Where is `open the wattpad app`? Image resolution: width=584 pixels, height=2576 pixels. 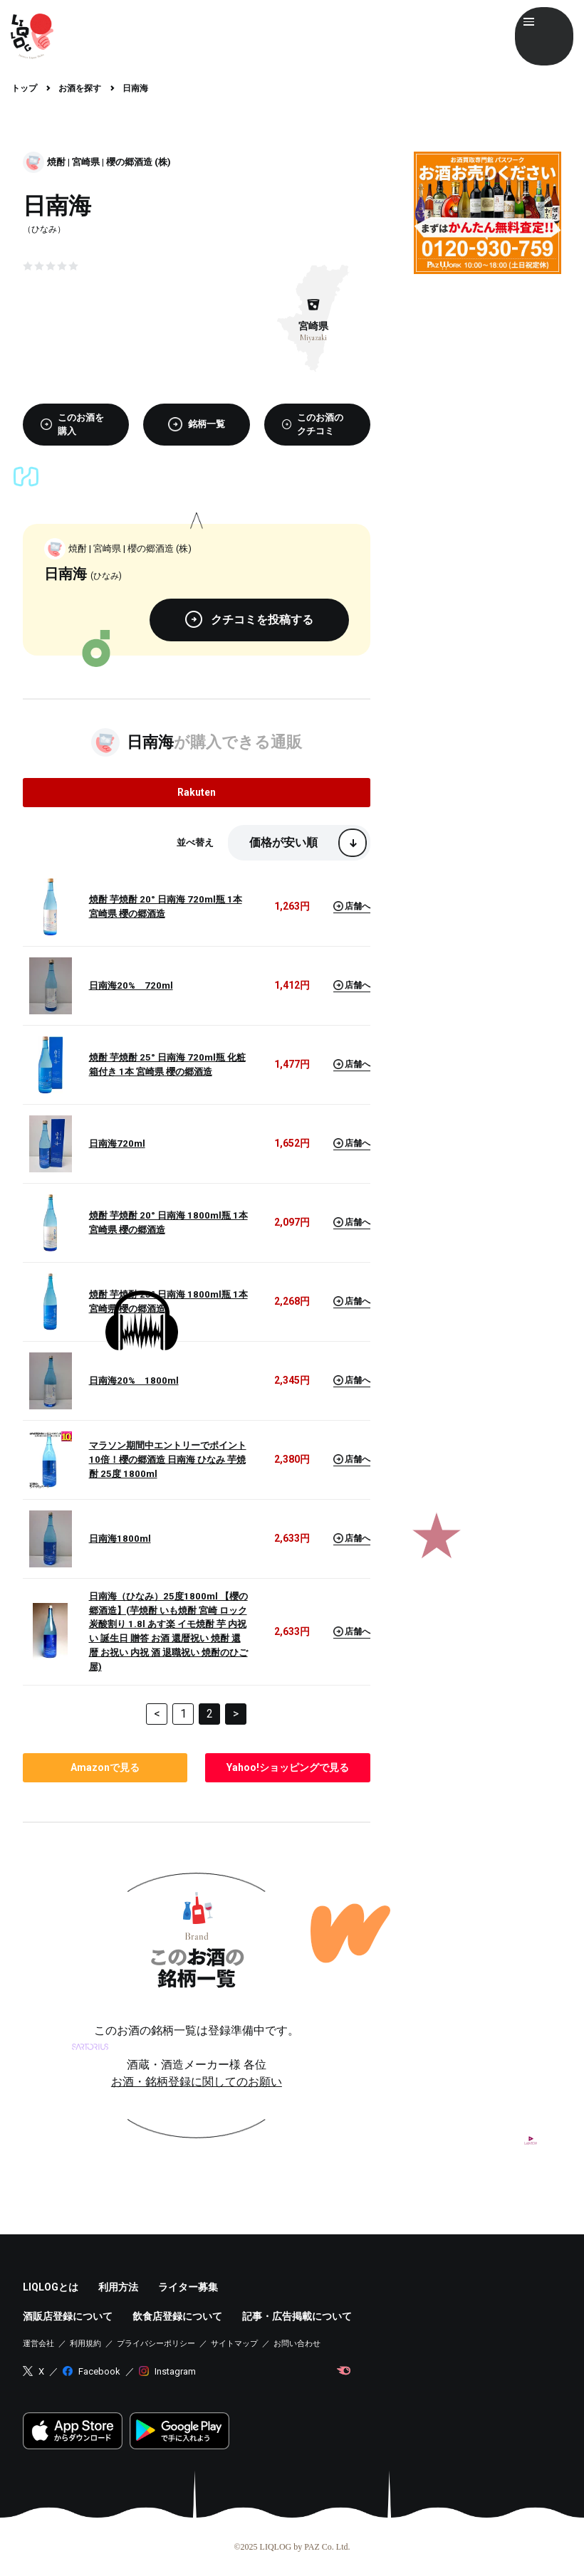 open the wattpad app is located at coordinates (350, 1933).